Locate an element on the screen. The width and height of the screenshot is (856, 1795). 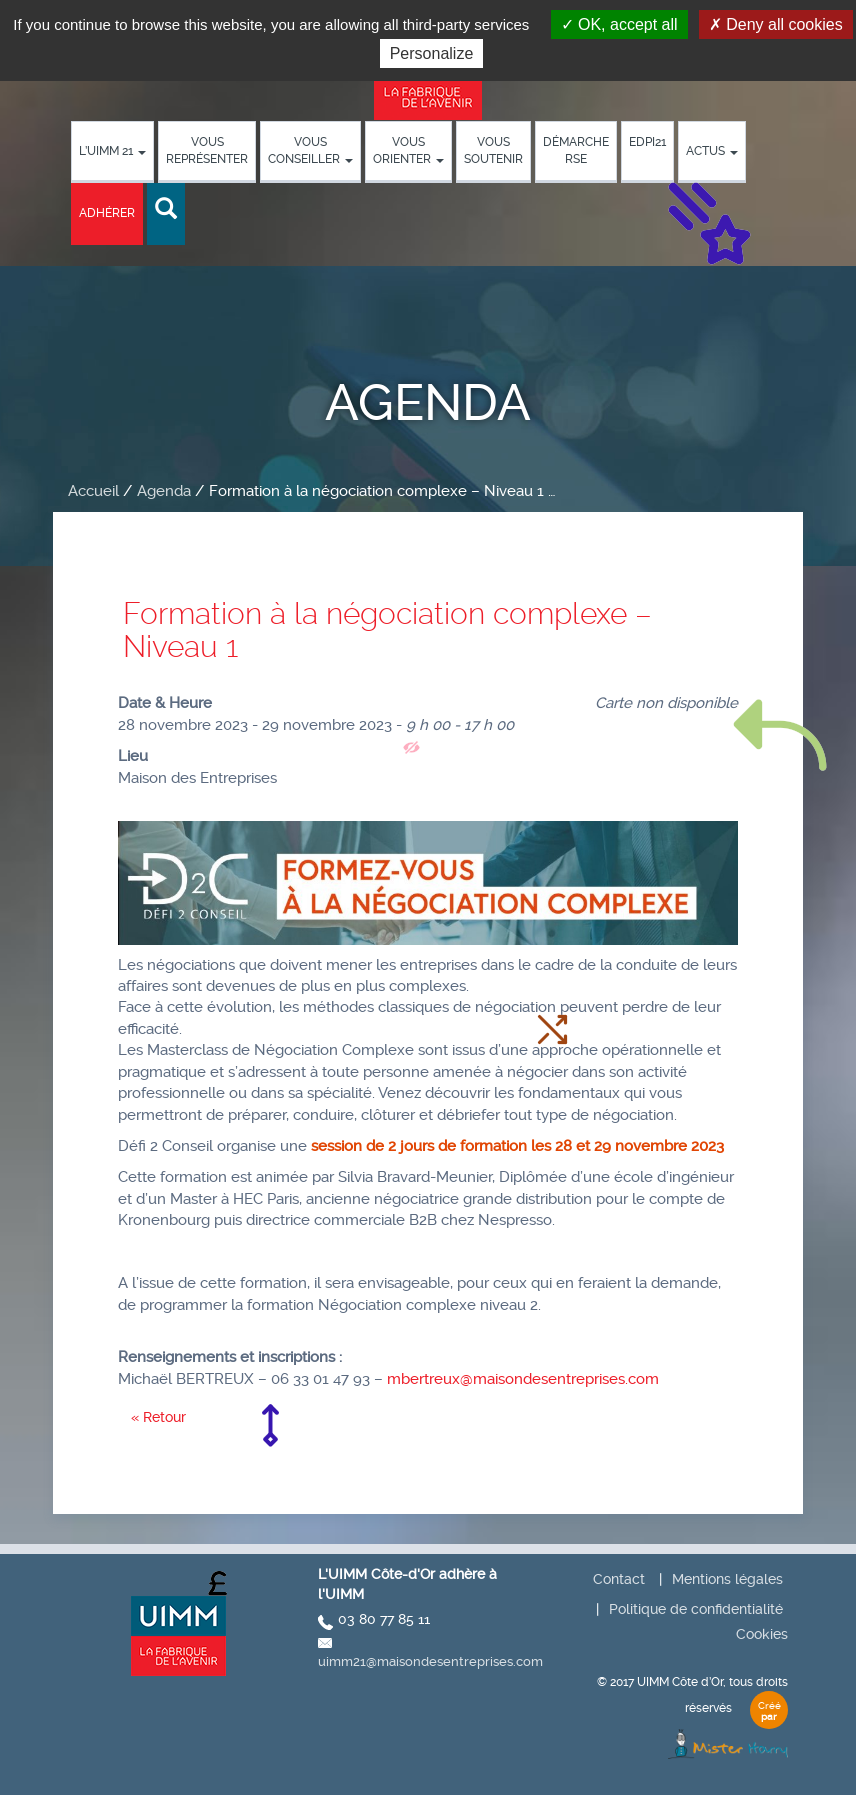
swap or exchange items is located at coordinates (552, 1029).